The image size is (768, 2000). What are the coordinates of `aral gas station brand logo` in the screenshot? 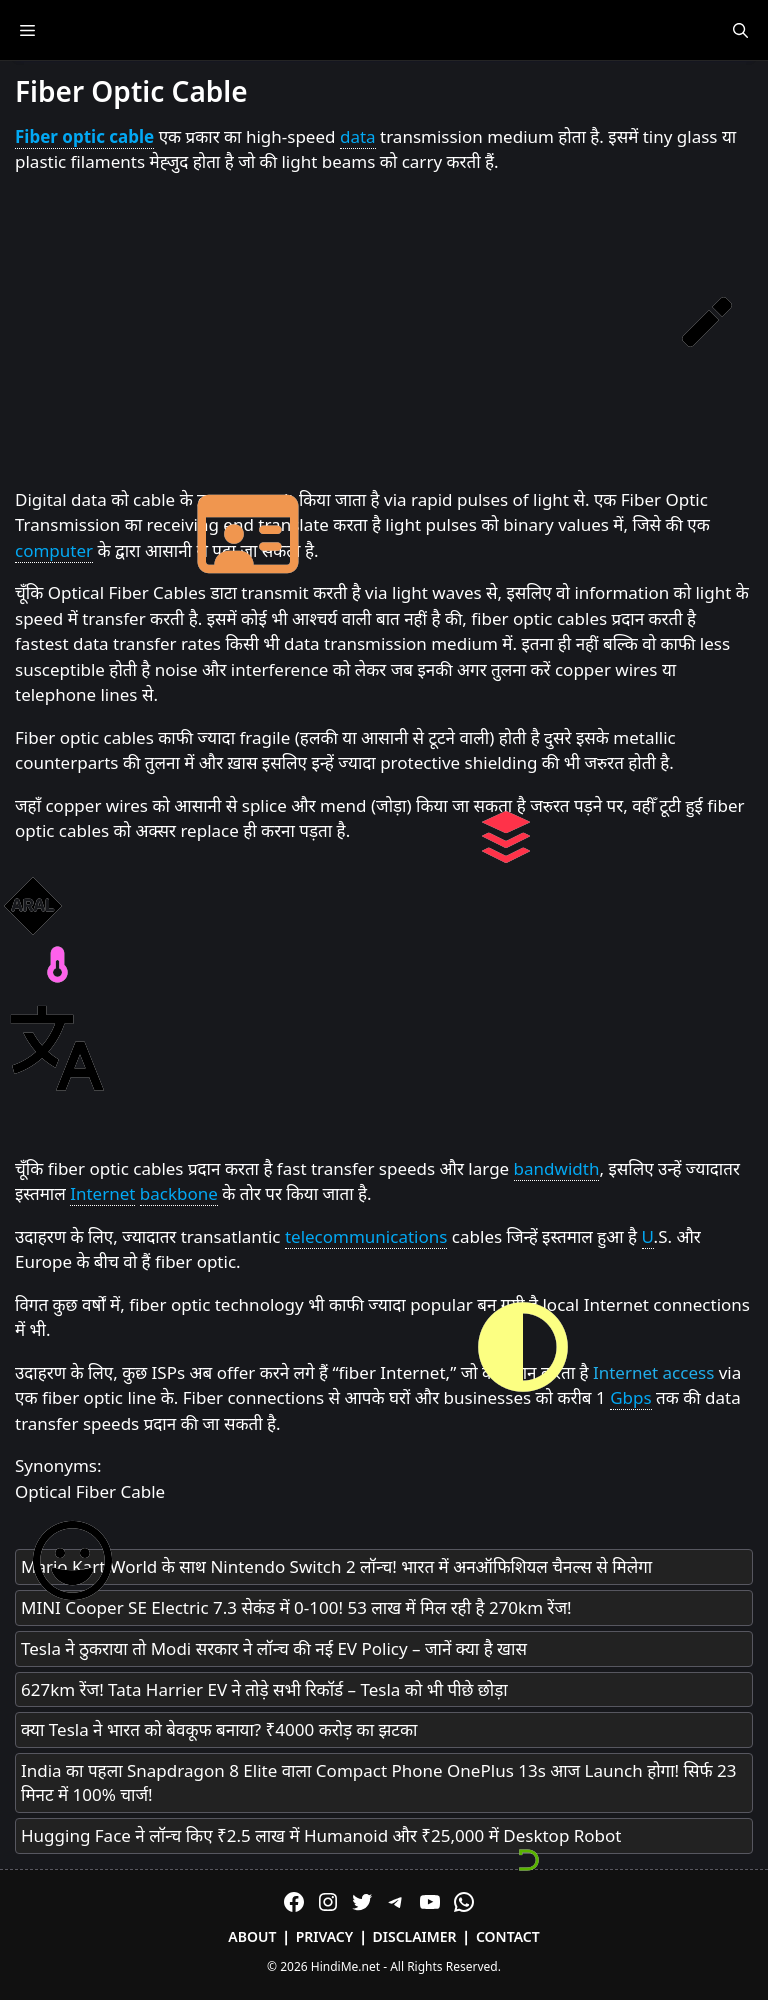 It's located at (33, 906).